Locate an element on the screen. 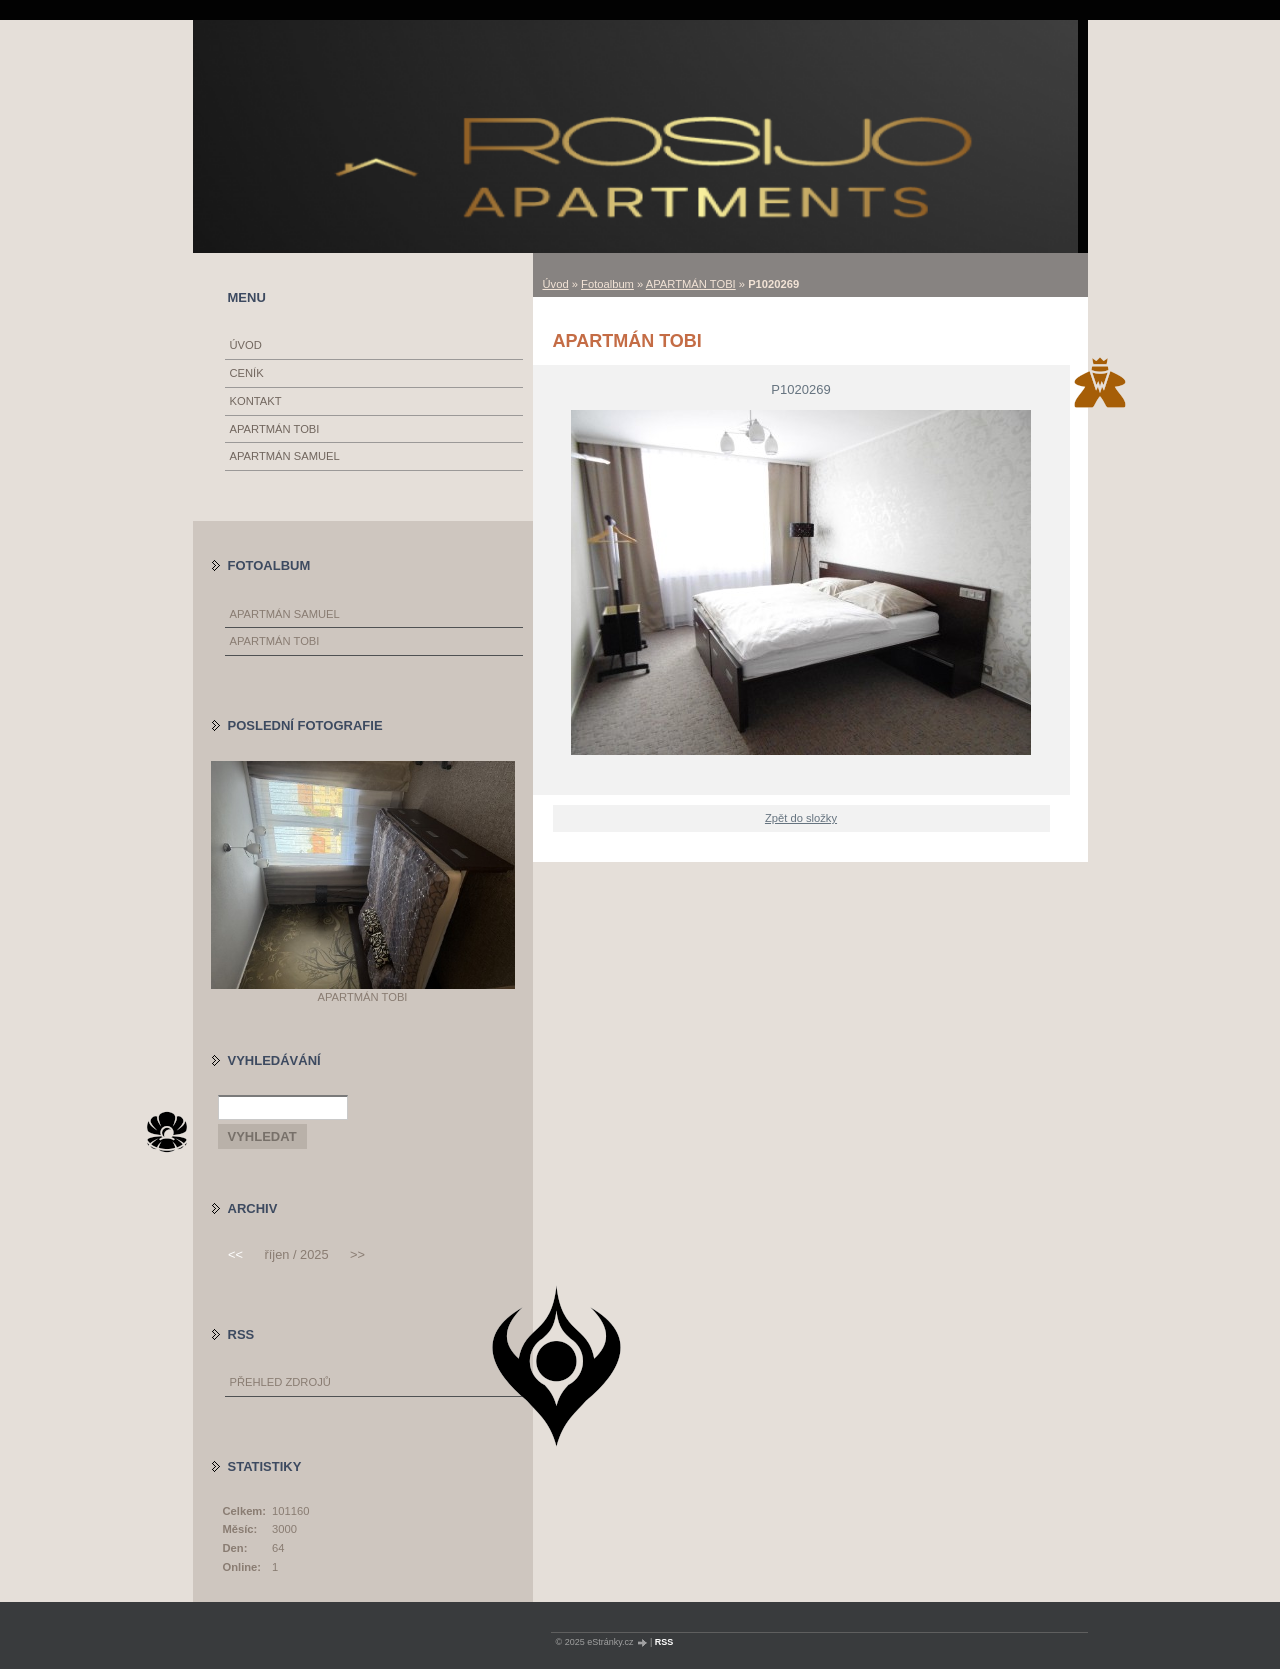 Image resolution: width=1280 pixels, height=1669 pixels. select the king piece in a board game is located at coordinates (1100, 384).